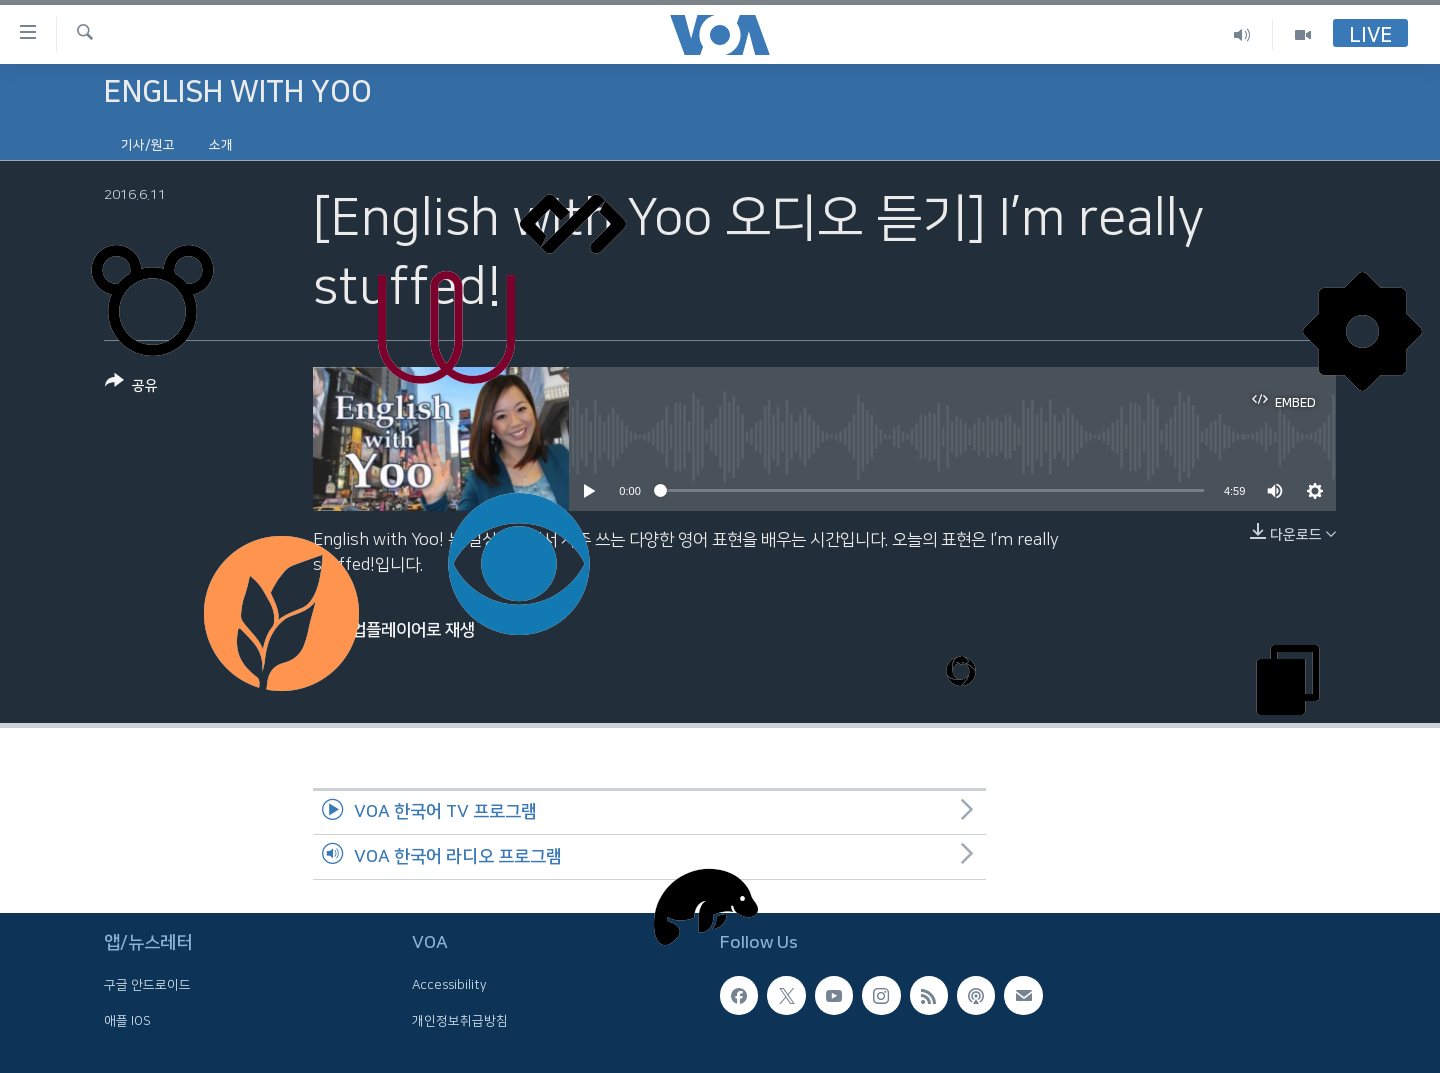 The width and height of the screenshot is (1440, 1073). What do you see at coordinates (281, 613) in the screenshot?
I see `rye package manager logo` at bounding box center [281, 613].